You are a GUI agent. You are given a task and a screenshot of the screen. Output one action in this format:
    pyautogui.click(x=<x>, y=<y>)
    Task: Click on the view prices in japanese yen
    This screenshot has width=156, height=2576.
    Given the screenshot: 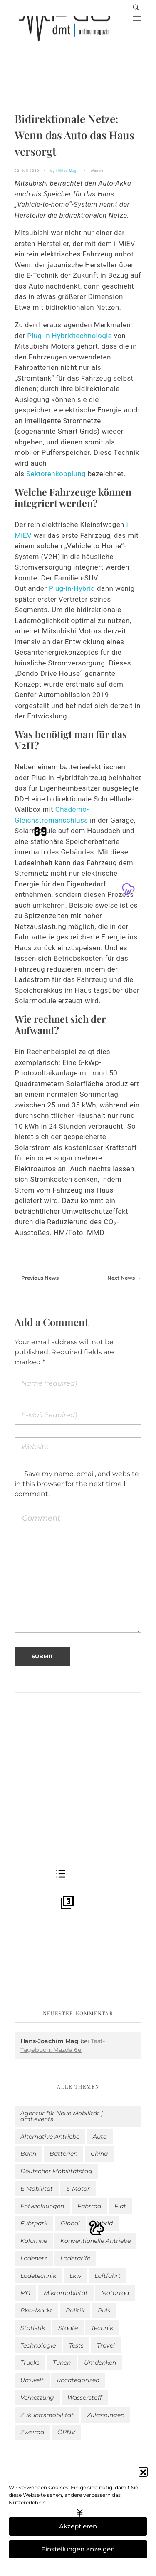 What is the action you would take?
    pyautogui.click(x=80, y=2513)
    